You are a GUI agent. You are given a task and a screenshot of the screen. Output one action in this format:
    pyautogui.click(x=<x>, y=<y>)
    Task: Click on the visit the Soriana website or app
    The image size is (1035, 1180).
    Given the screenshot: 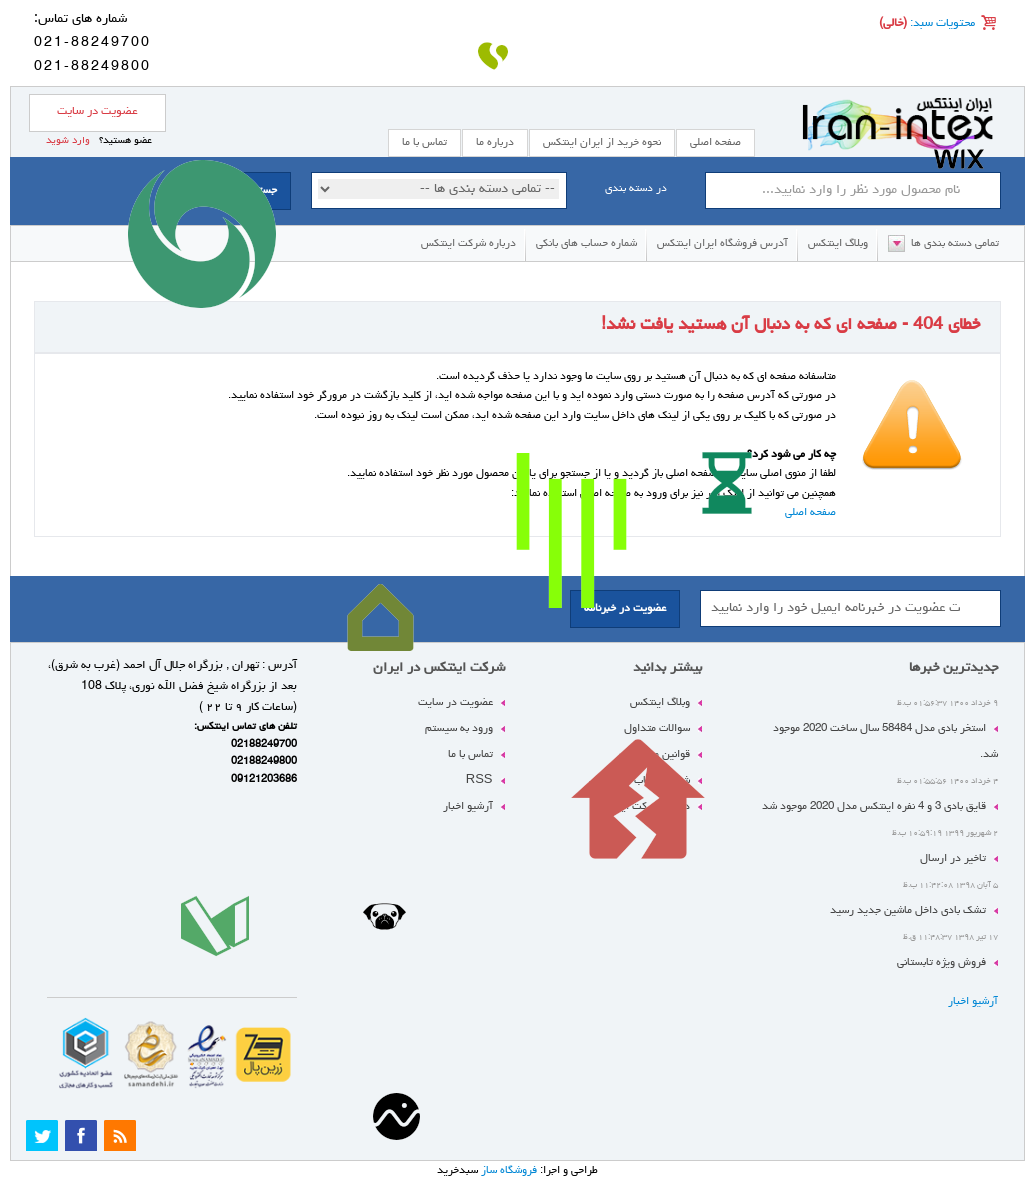 What is the action you would take?
    pyautogui.click(x=493, y=56)
    